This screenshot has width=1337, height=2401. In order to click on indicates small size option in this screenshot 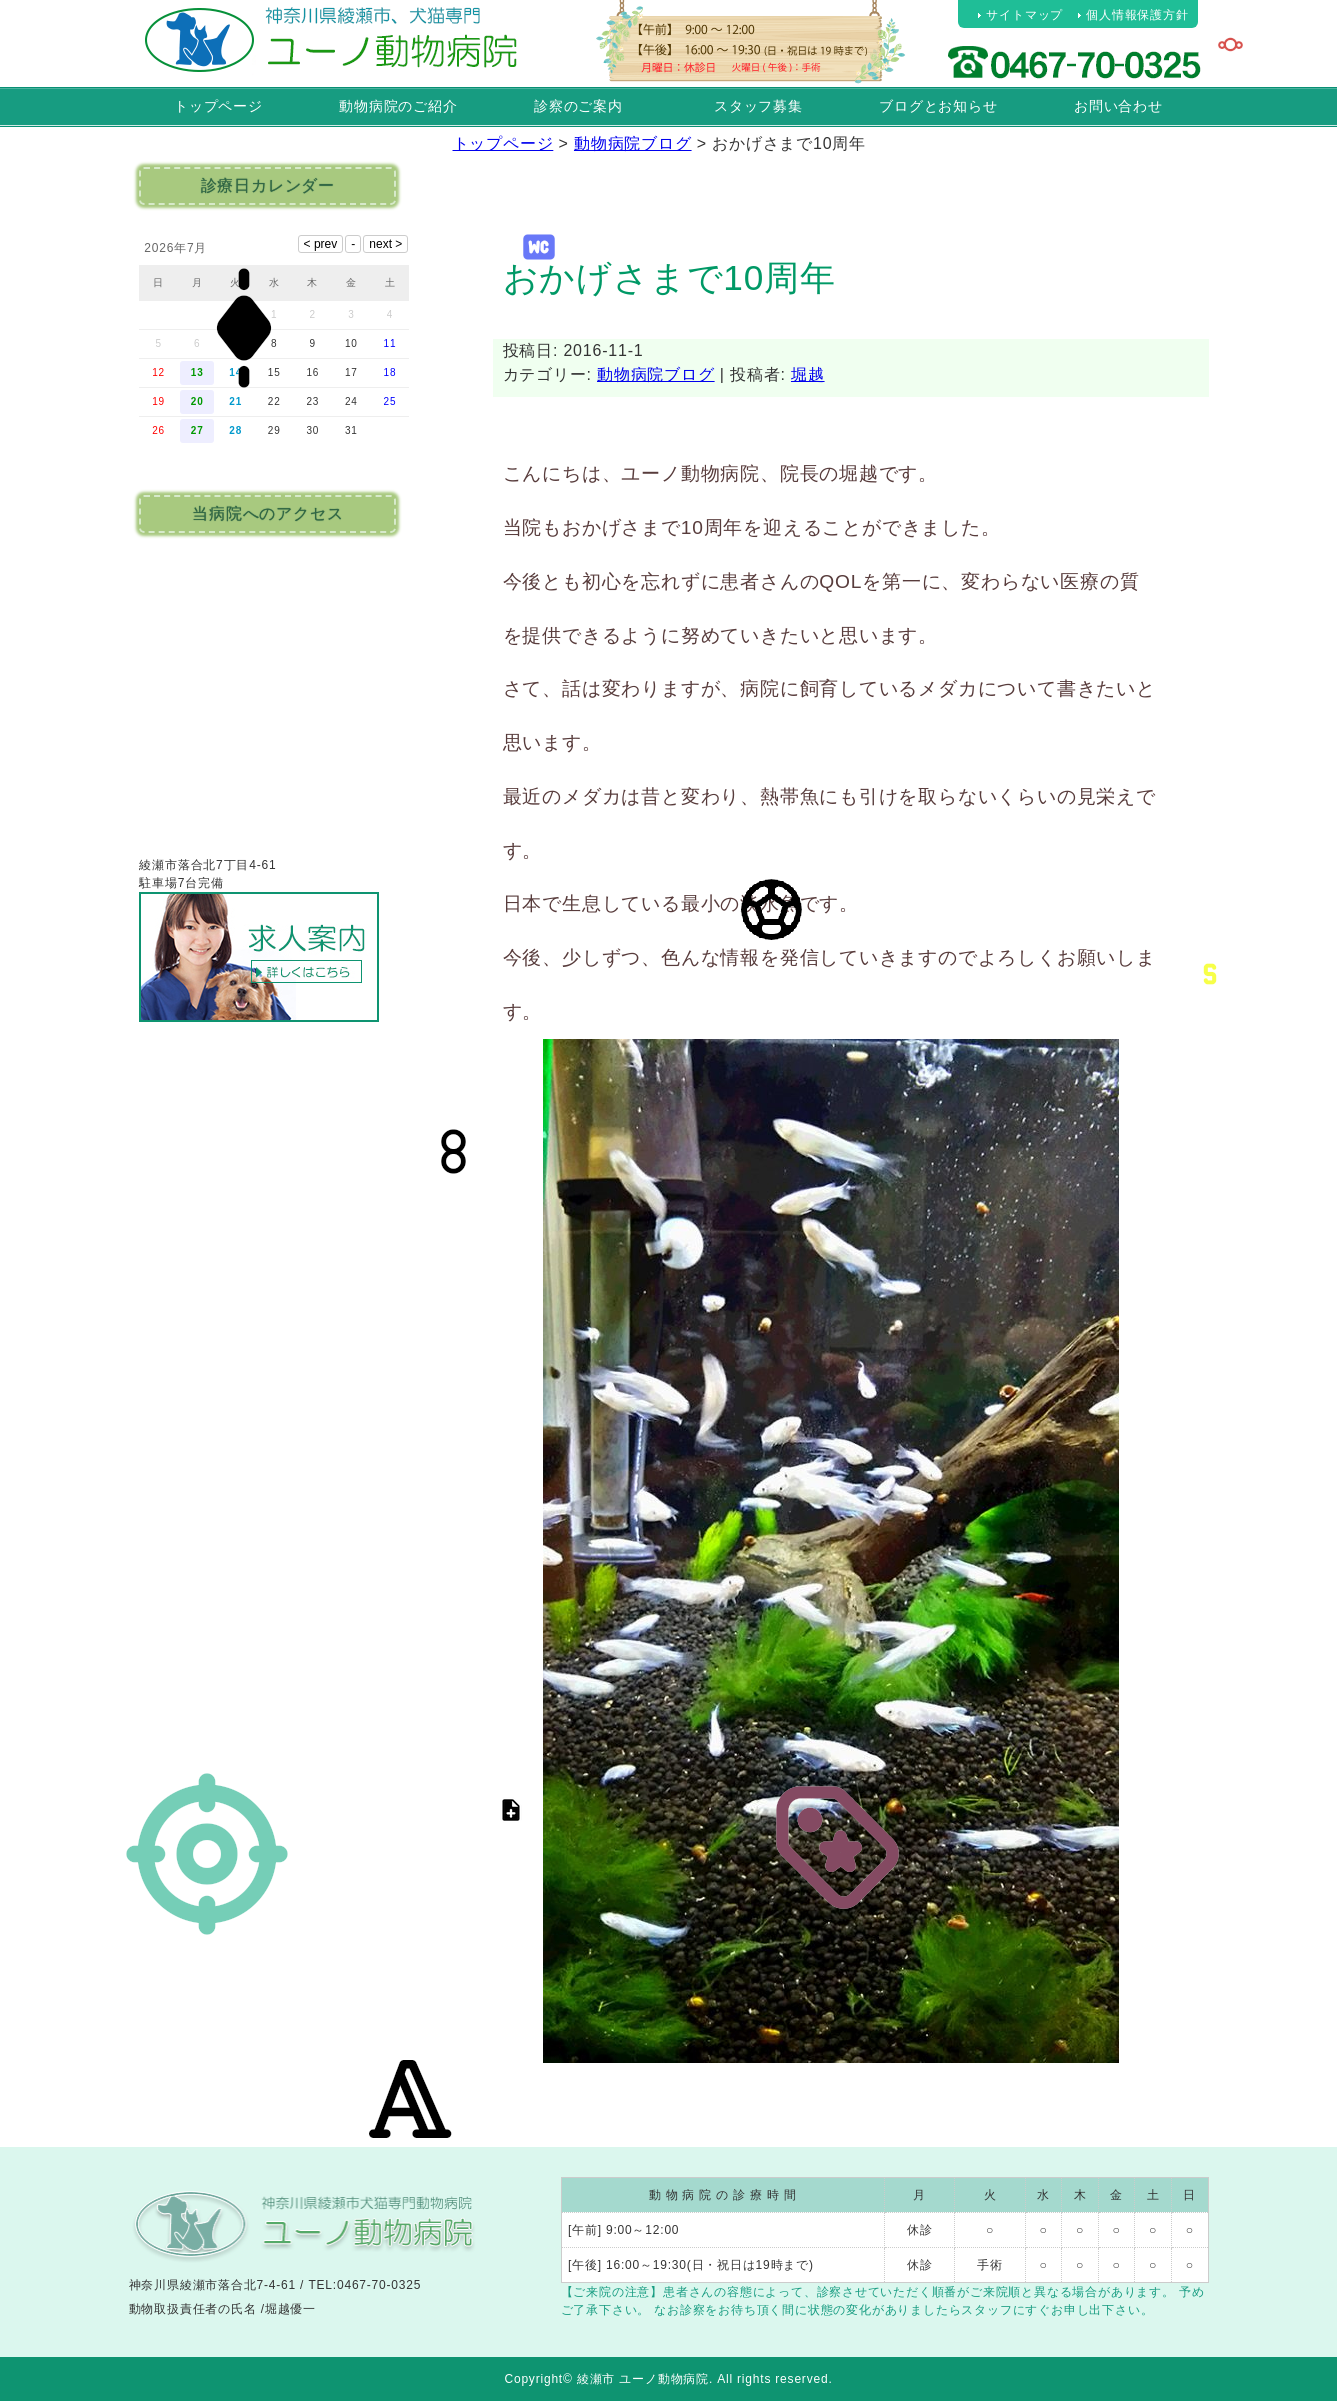, I will do `click(1210, 974)`.